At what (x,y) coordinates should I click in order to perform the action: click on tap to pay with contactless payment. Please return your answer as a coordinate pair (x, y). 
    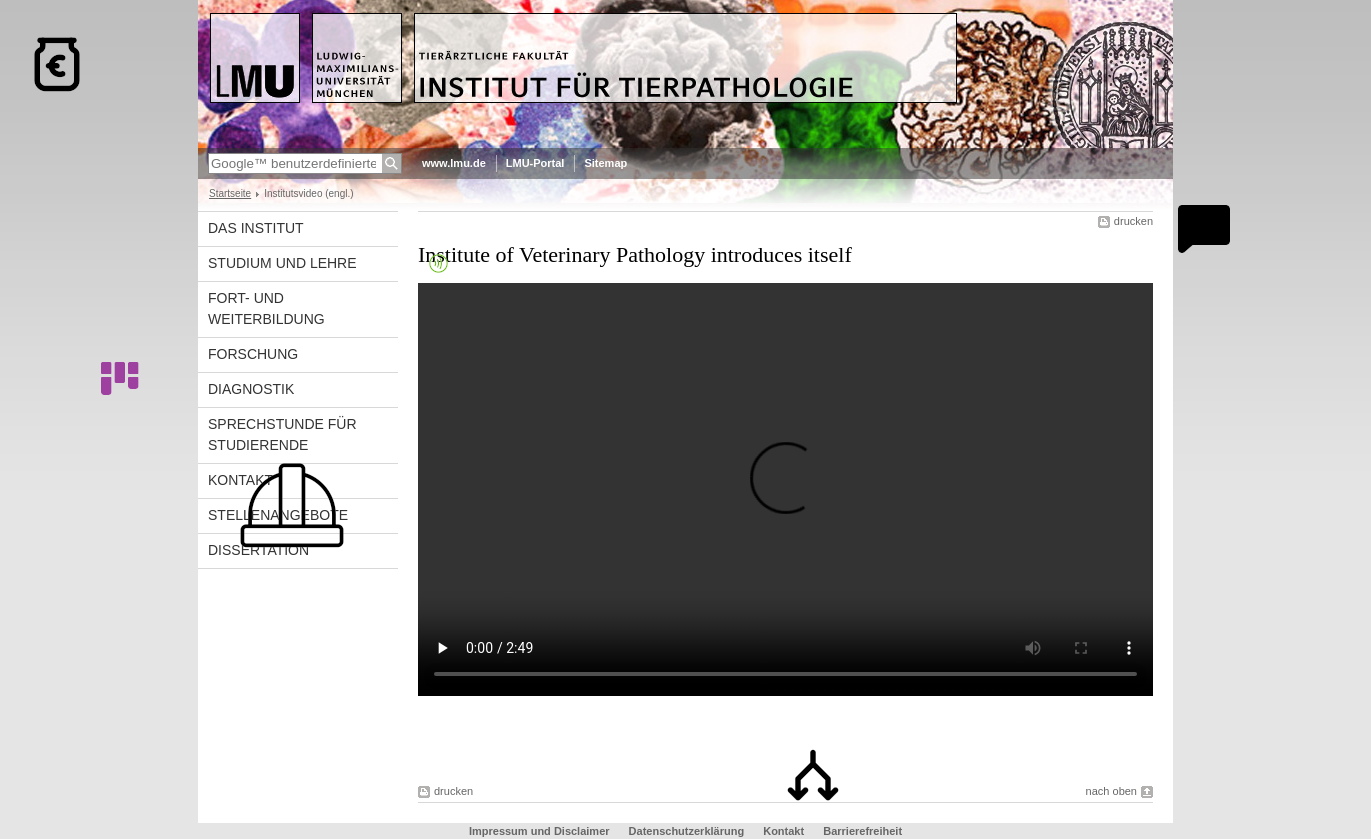
    Looking at the image, I should click on (438, 263).